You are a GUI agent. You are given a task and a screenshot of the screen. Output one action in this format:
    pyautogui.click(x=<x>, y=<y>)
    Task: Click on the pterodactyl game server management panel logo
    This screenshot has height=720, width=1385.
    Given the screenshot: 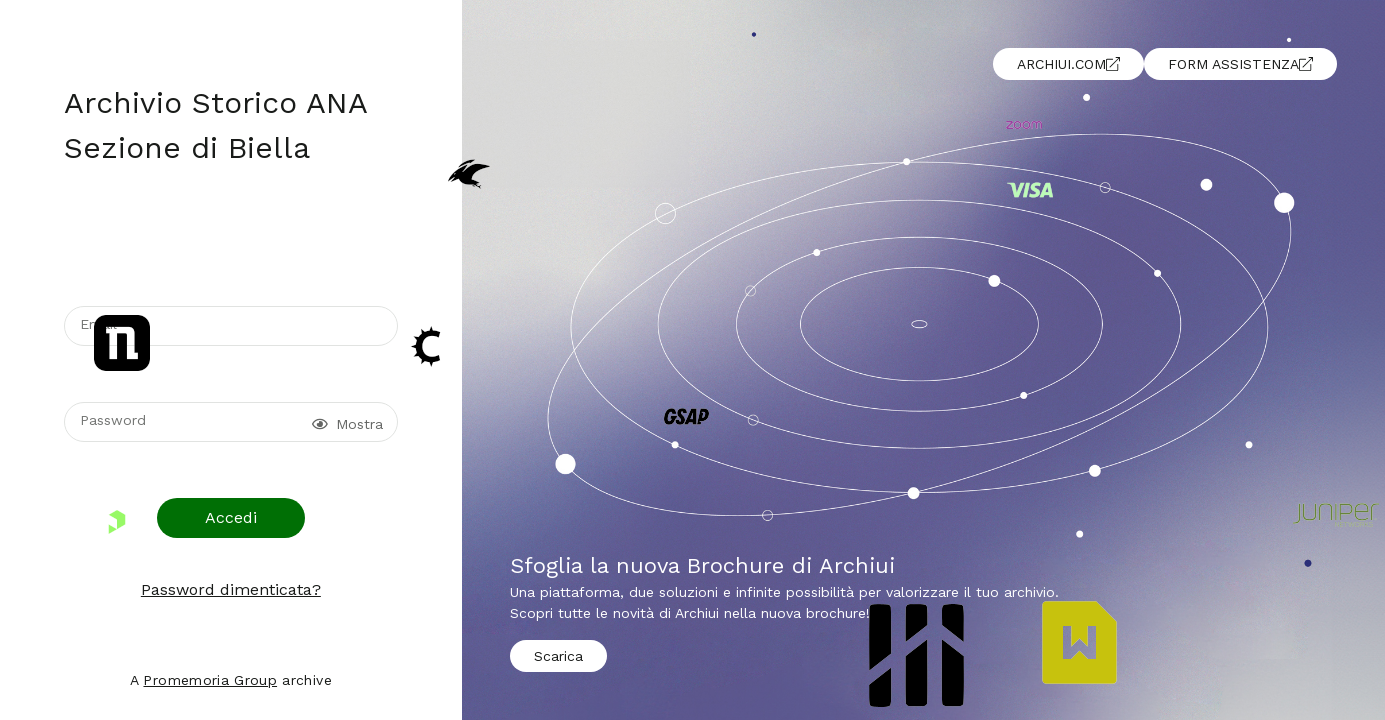 What is the action you would take?
    pyautogui.click(x=469, y=174)
    